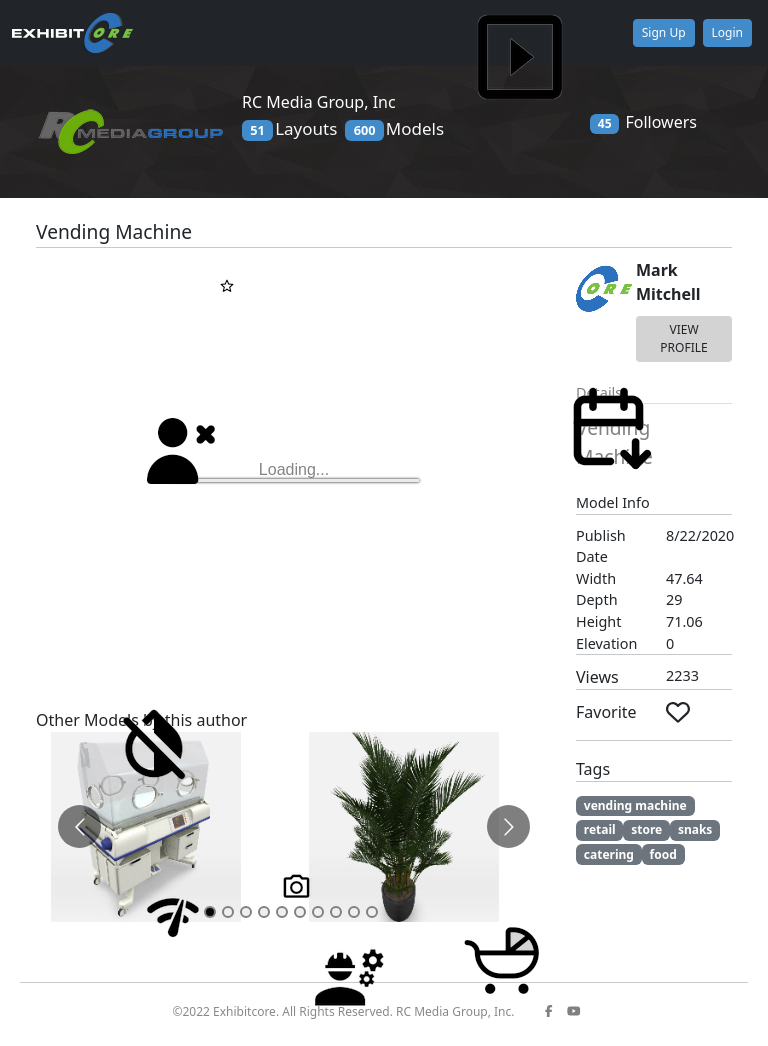 This screenshot has width=768, height=1046. Describe the element at coordinates (180, 451) in the screenshot. I see `remove a contact or user` at that location.